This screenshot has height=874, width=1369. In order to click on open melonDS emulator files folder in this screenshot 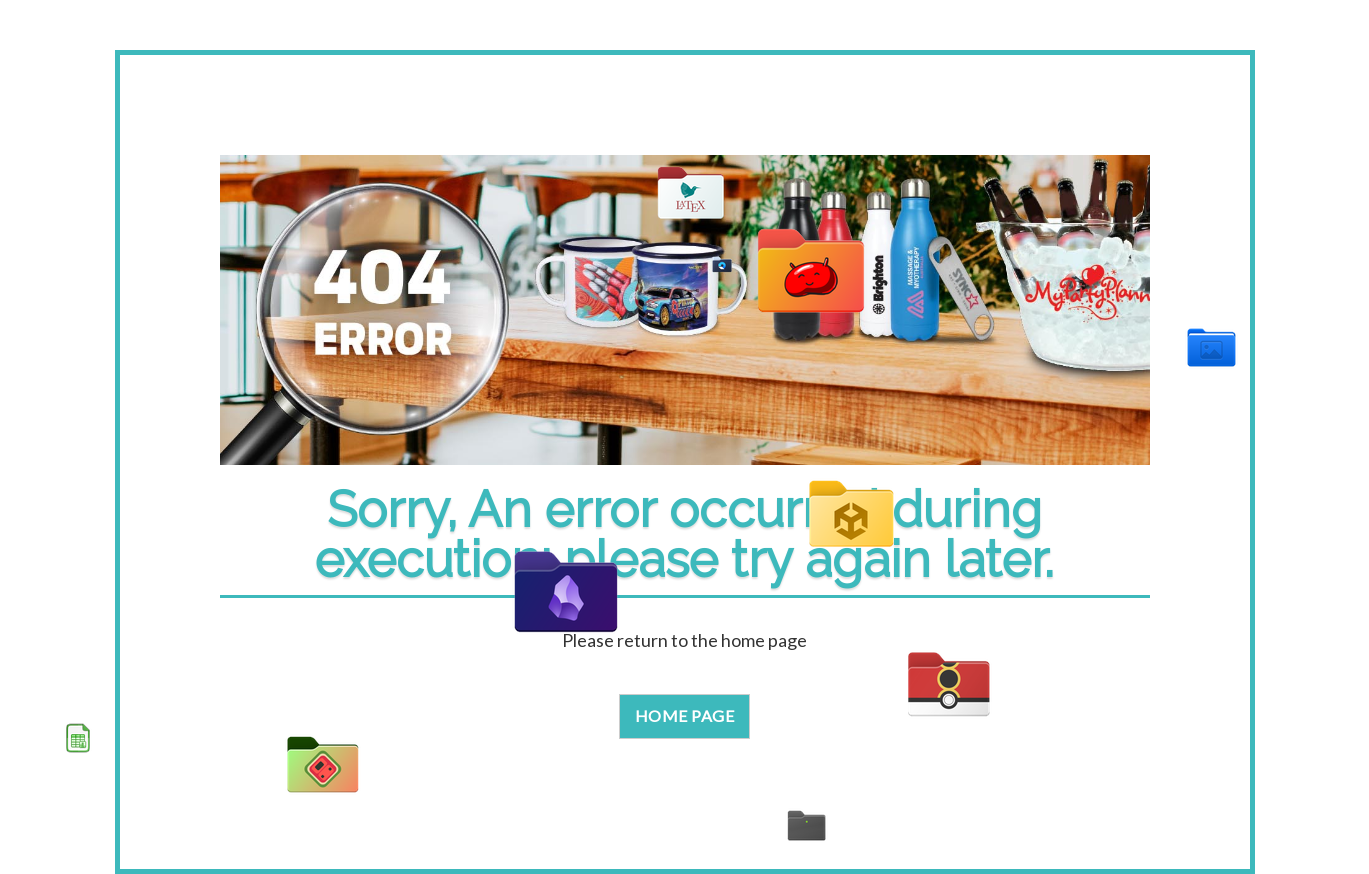, I will do `click(322, 766)`.